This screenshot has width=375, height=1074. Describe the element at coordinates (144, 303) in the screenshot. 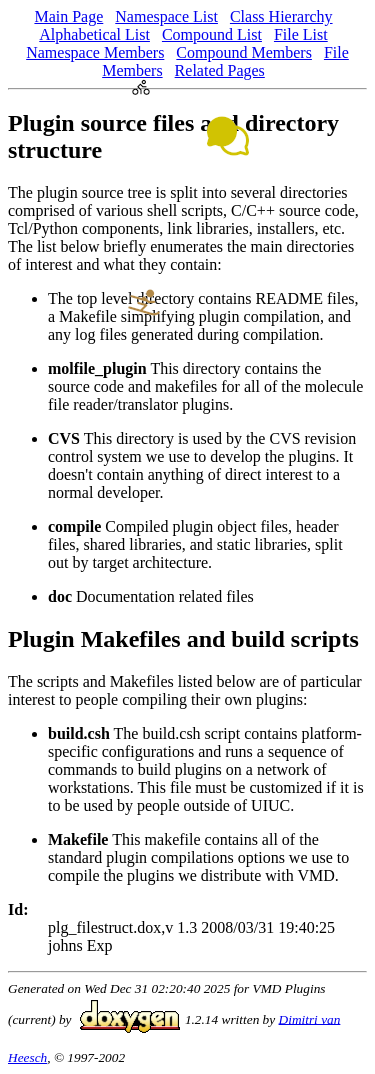

I see `indicates skiing or winter sports activity` at that location.